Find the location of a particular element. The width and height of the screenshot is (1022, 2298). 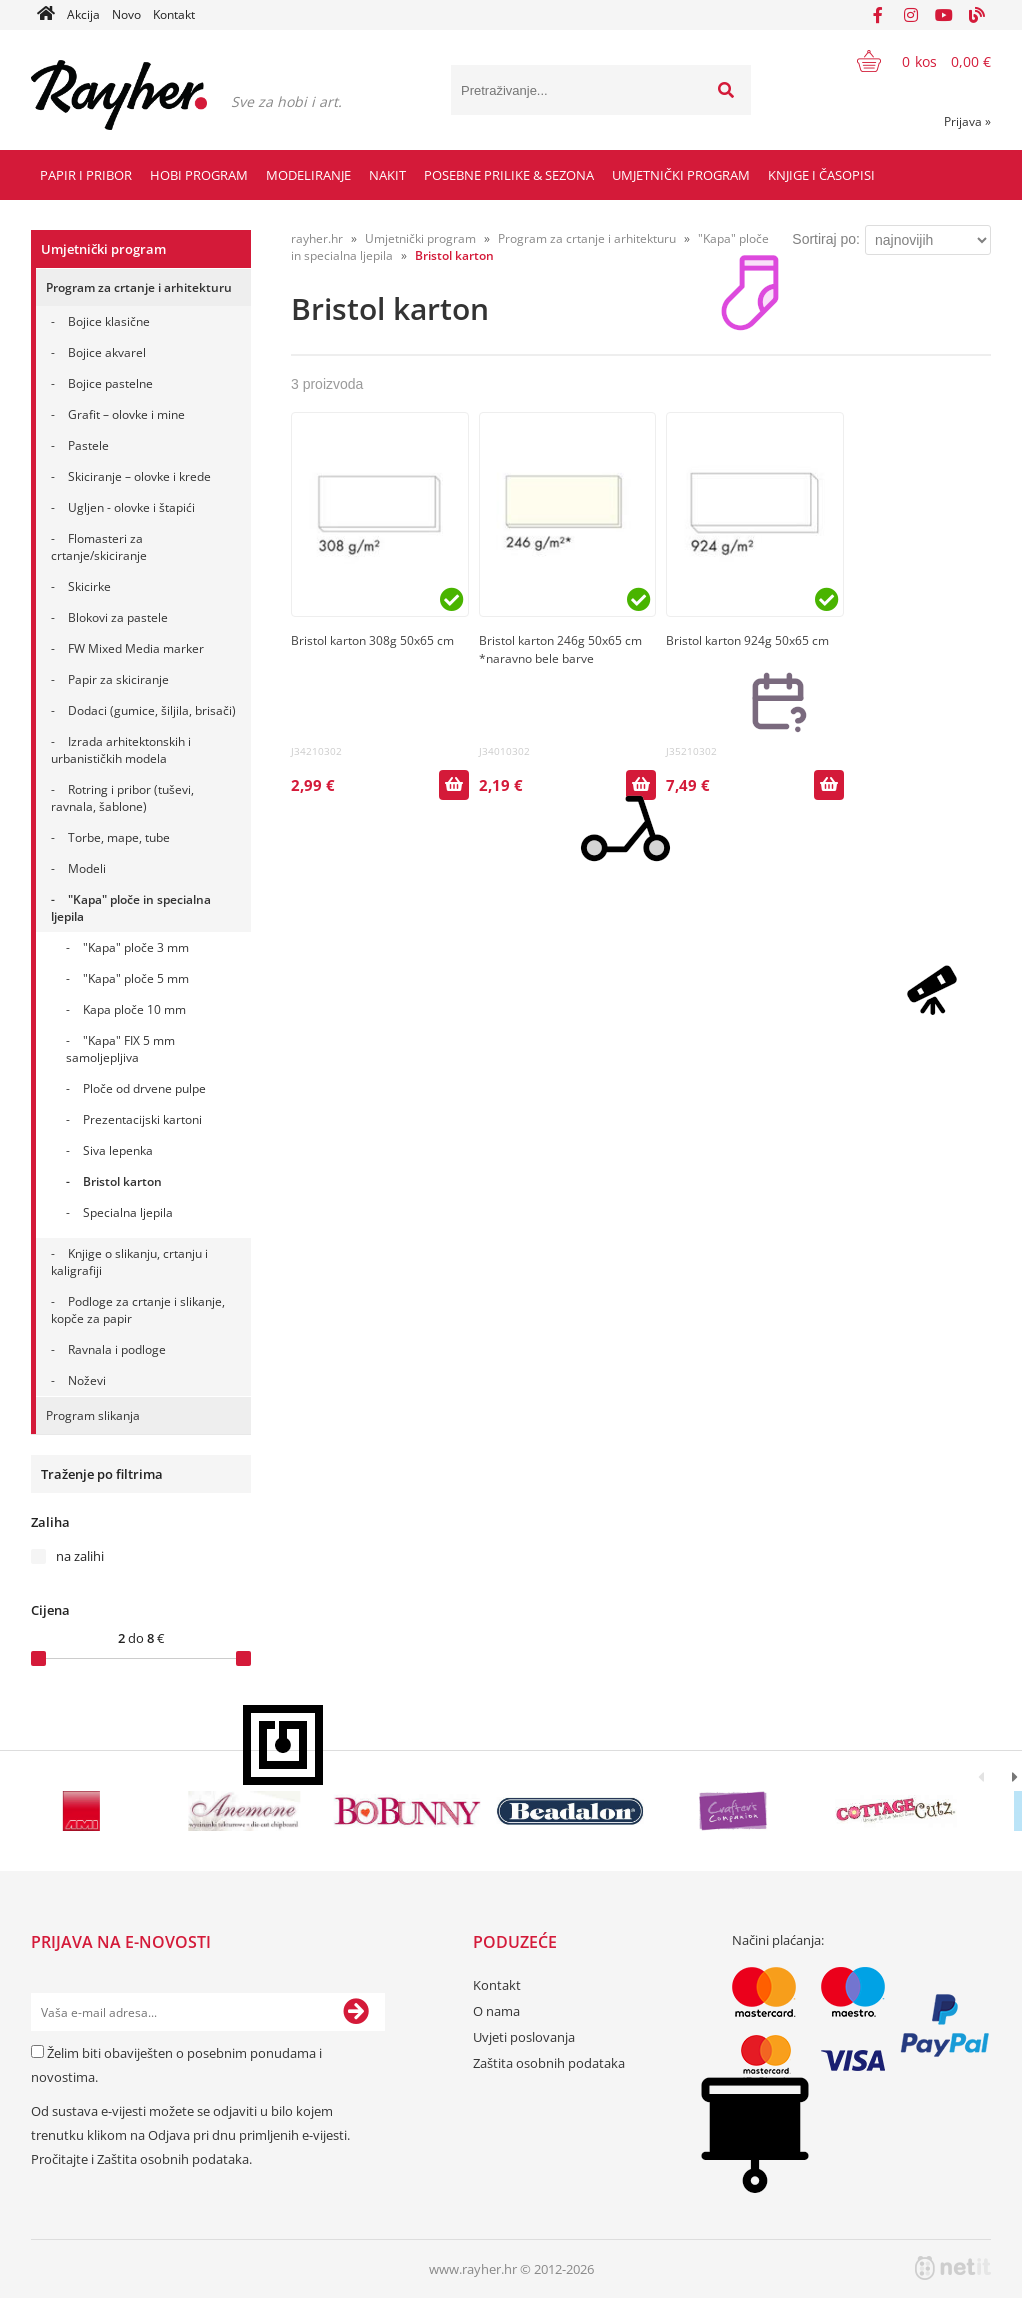

start a presentation is located at coordinates (755, 2127).